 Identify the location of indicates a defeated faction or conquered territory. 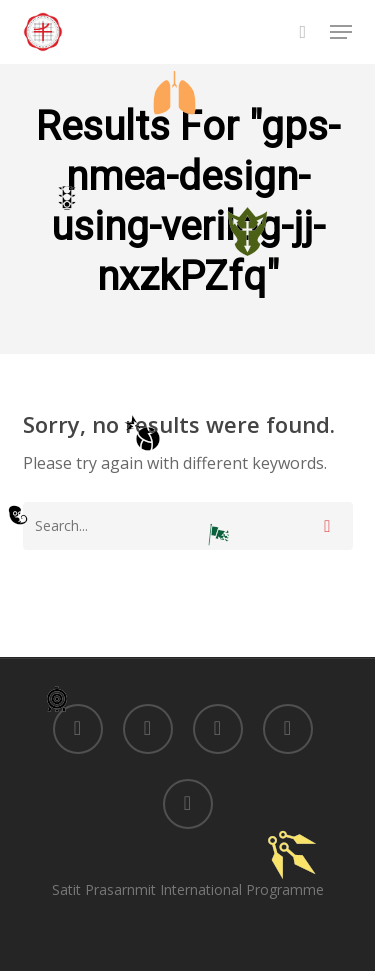
(218, 534).